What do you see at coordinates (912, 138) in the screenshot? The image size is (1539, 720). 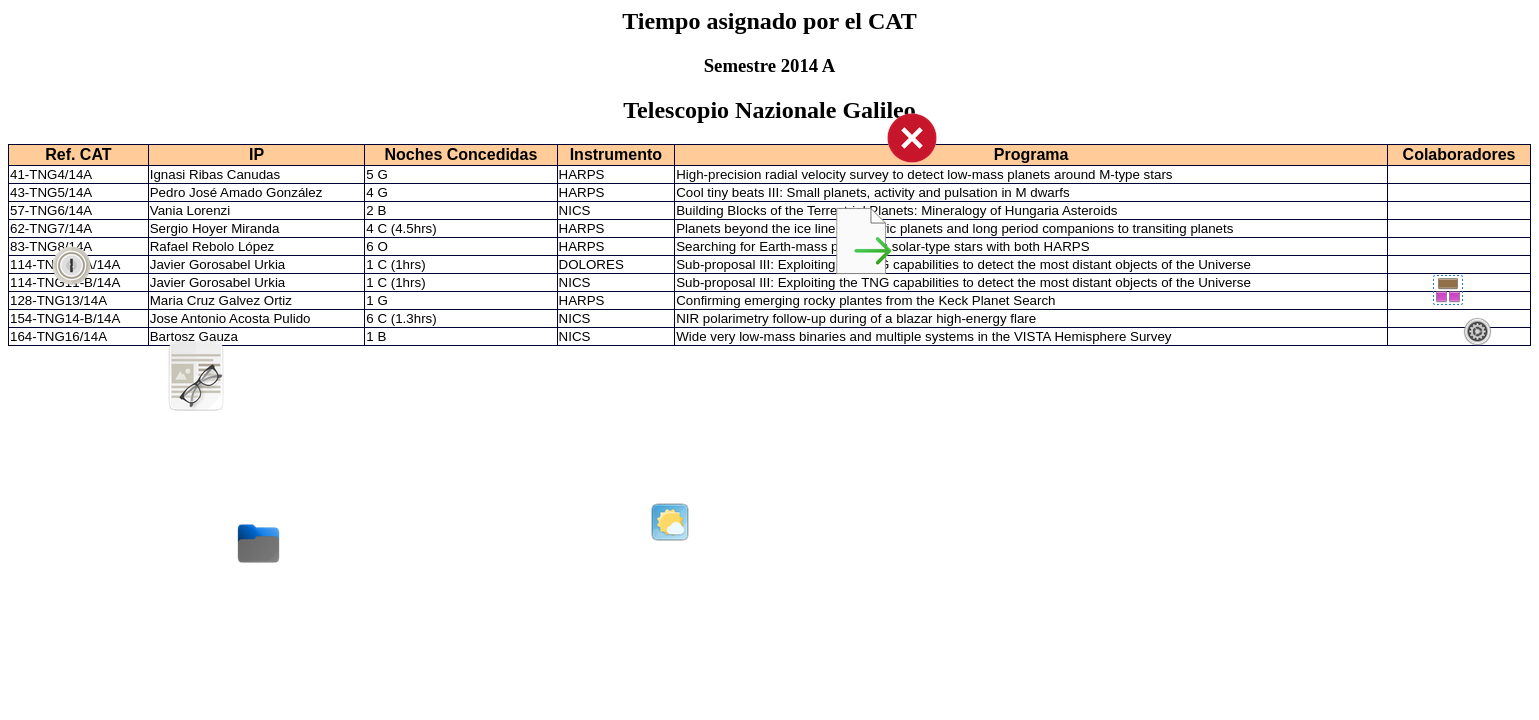 I see `stop or cancel the current action` at bounding box center [912, 138].